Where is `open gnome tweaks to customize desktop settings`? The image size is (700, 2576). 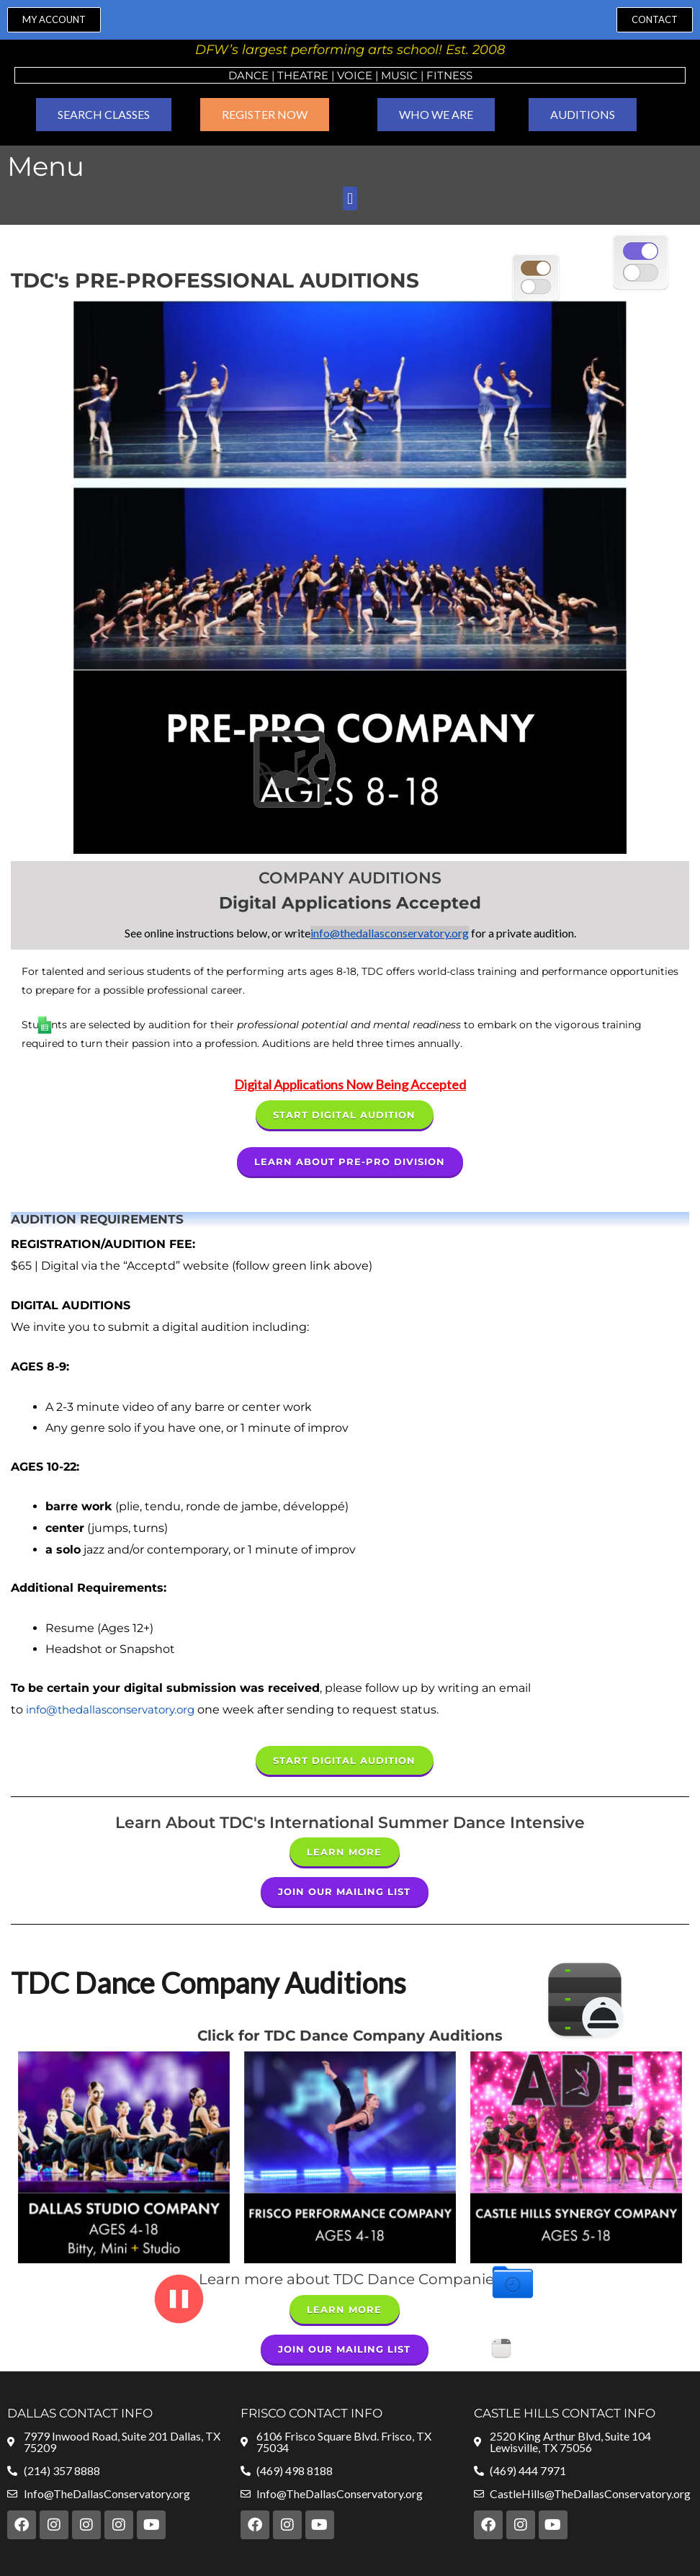 open gnome tweaks to customize desktop settings is located at coordinates (640, 262).